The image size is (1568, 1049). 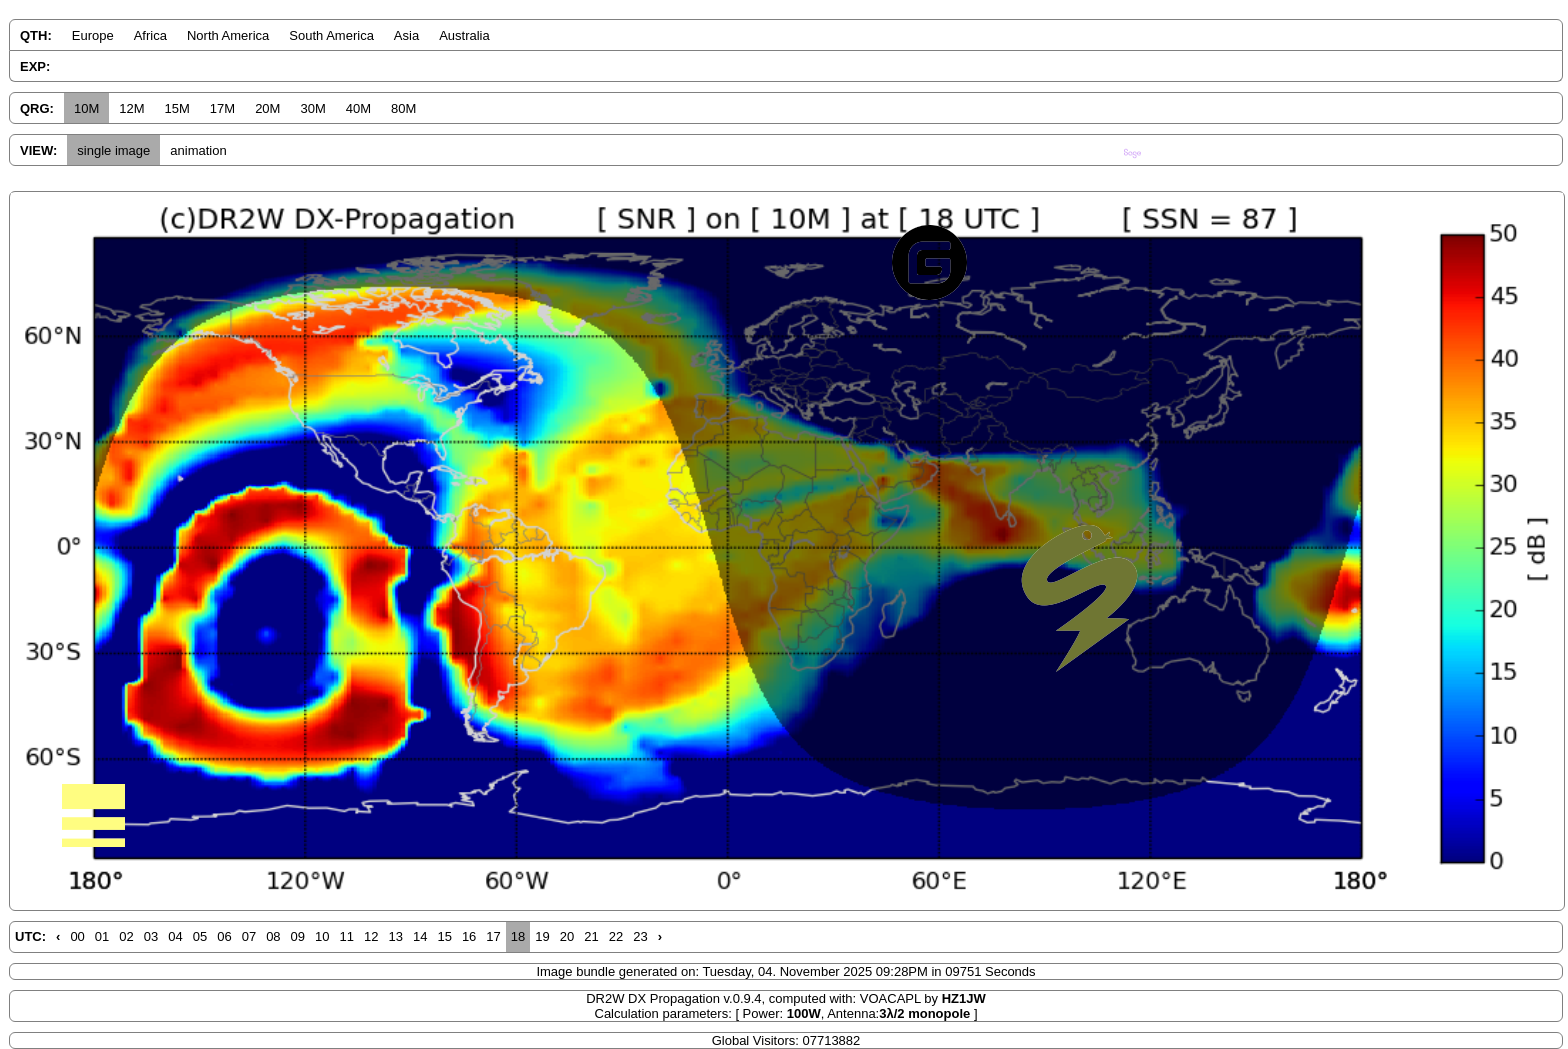 What do you see at coordinates (1079, 598) in the screenshot?
I see `numba python compiler logo` at bounding box center [1079, 598].